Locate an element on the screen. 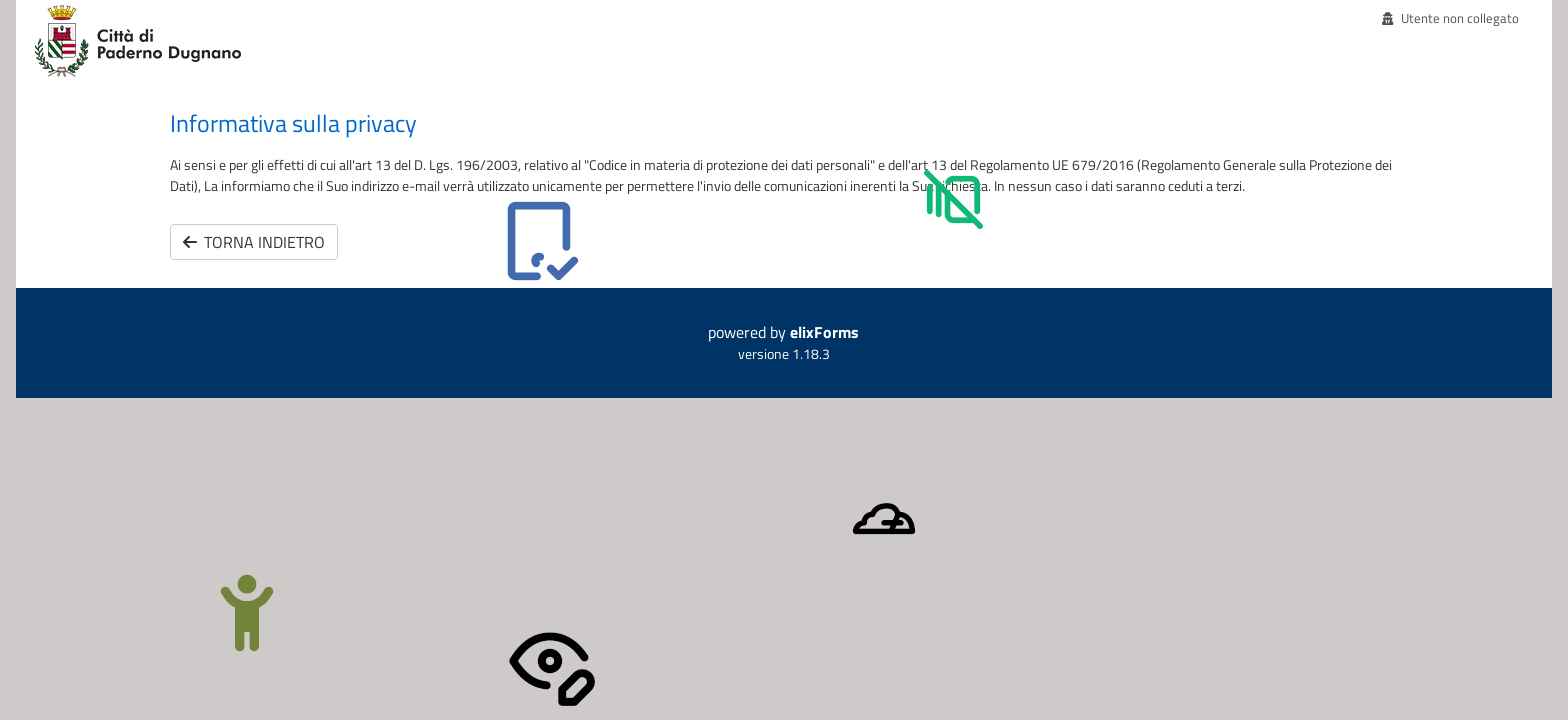 Image resolution: width=1568 pixels, height=720 pixels. indicates child-friendly content or features is located at coordinates (247, 613).